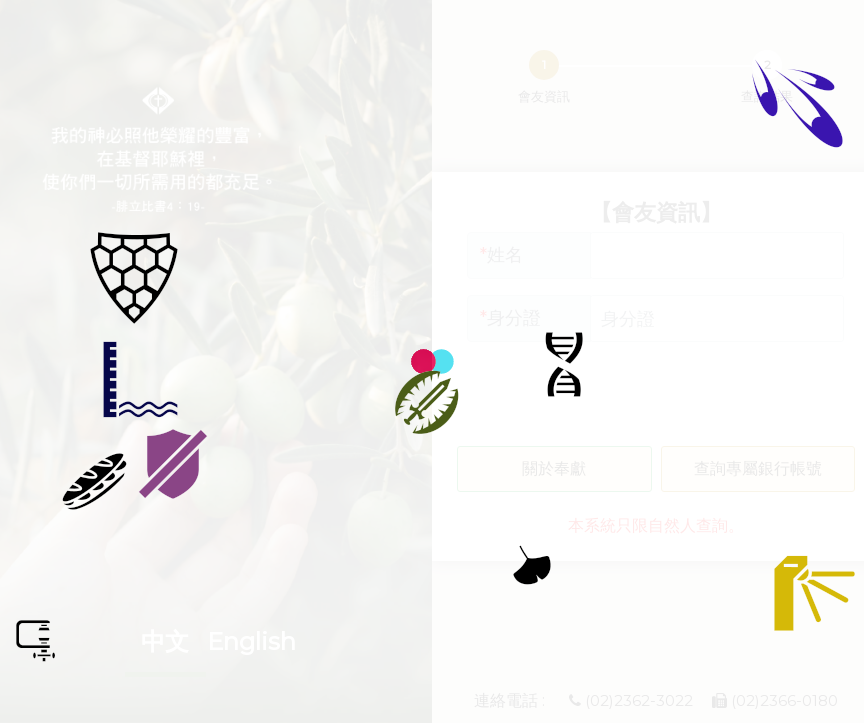 The image size is (864, 723). What do you see at coordinates (134, 278) in the screenshot?
I see `equip or select a defensive shield item` at bounding box center [134, 278].